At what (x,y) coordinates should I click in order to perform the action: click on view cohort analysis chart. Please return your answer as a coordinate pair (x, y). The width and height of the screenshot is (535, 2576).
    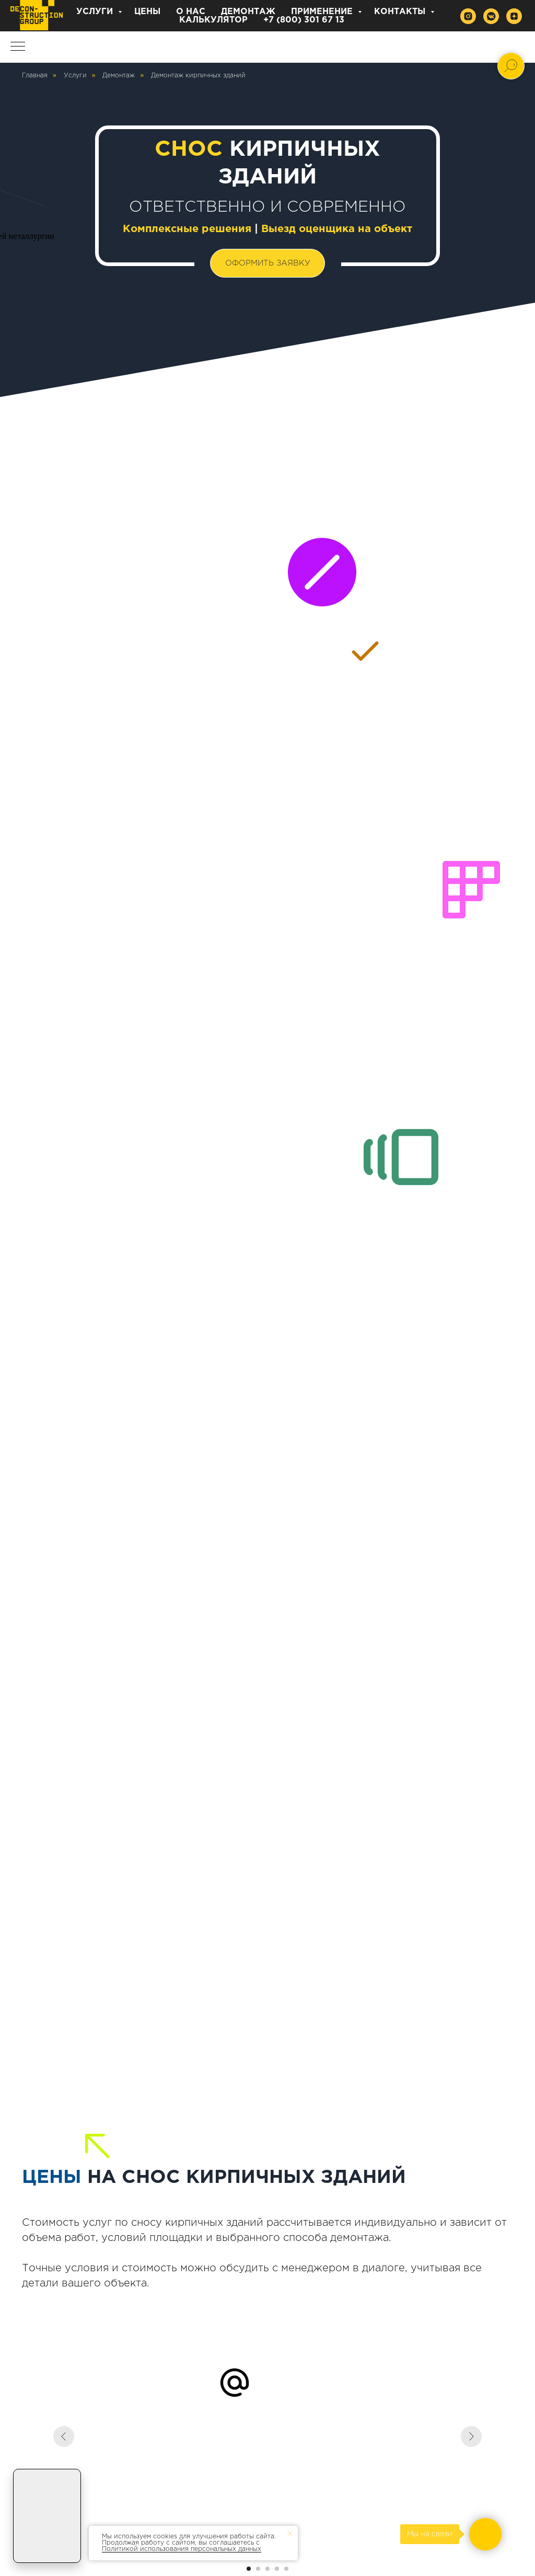
    Looking at the image, I should click on (471, 890).